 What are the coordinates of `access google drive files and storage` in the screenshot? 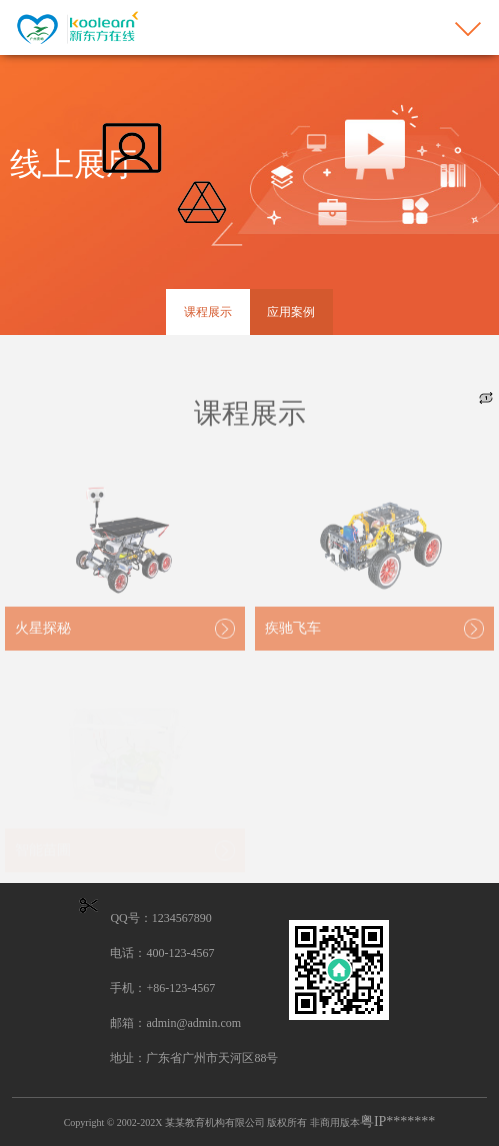 It's located at (202, 204).